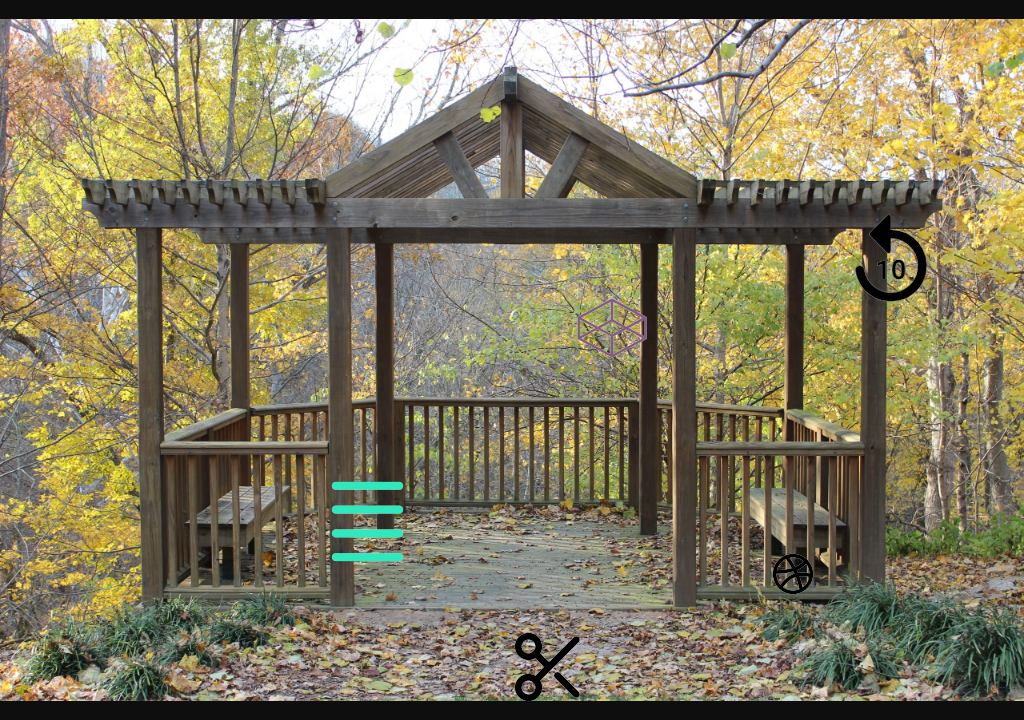 This screenshot has height=720, width=1024. I want to click on switch to compact list view, so click(367, 521).